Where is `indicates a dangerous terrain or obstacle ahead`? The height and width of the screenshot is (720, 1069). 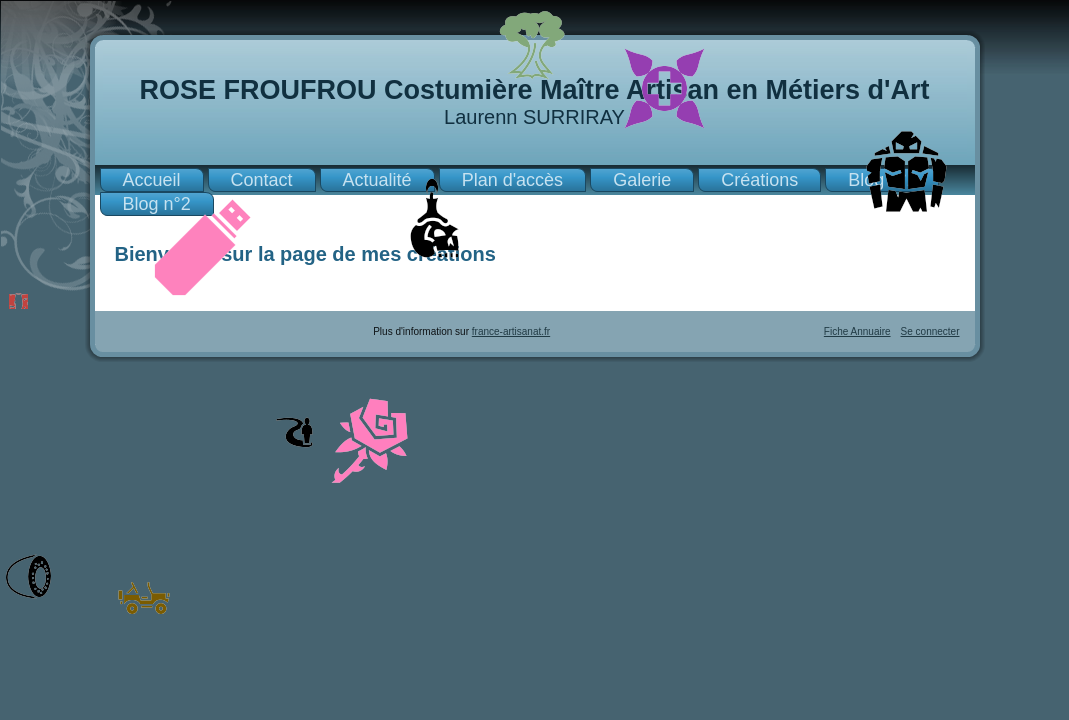 indicates a dangerous terrain or obstacle ahead is located at coordinates (18, 299).